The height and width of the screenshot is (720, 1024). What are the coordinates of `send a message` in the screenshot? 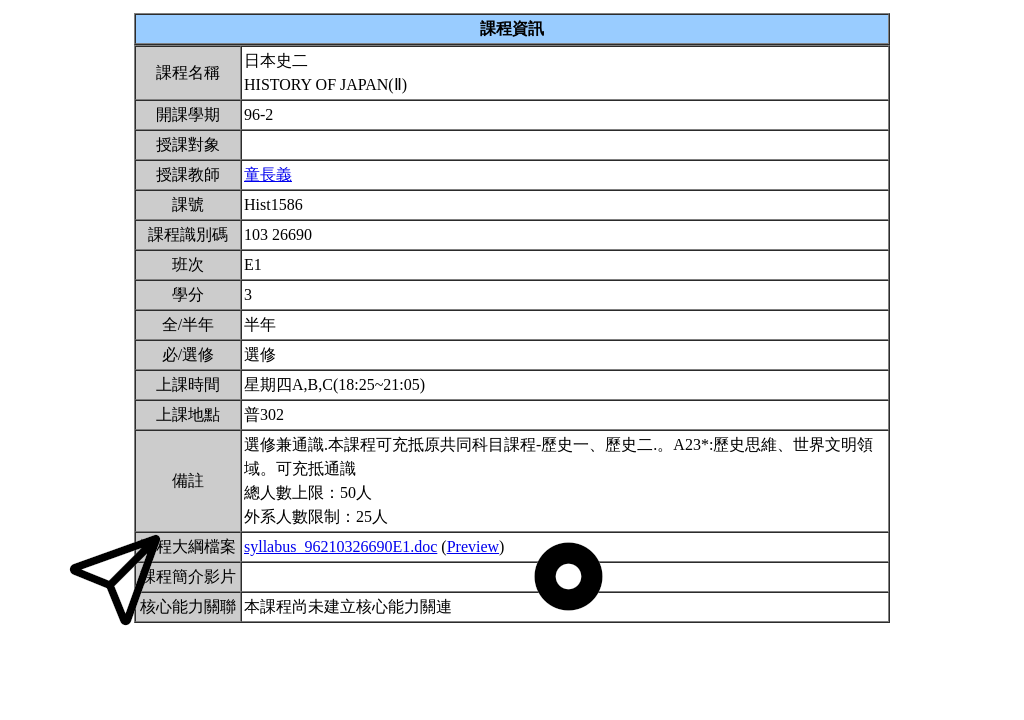 It's located at (114, 581).